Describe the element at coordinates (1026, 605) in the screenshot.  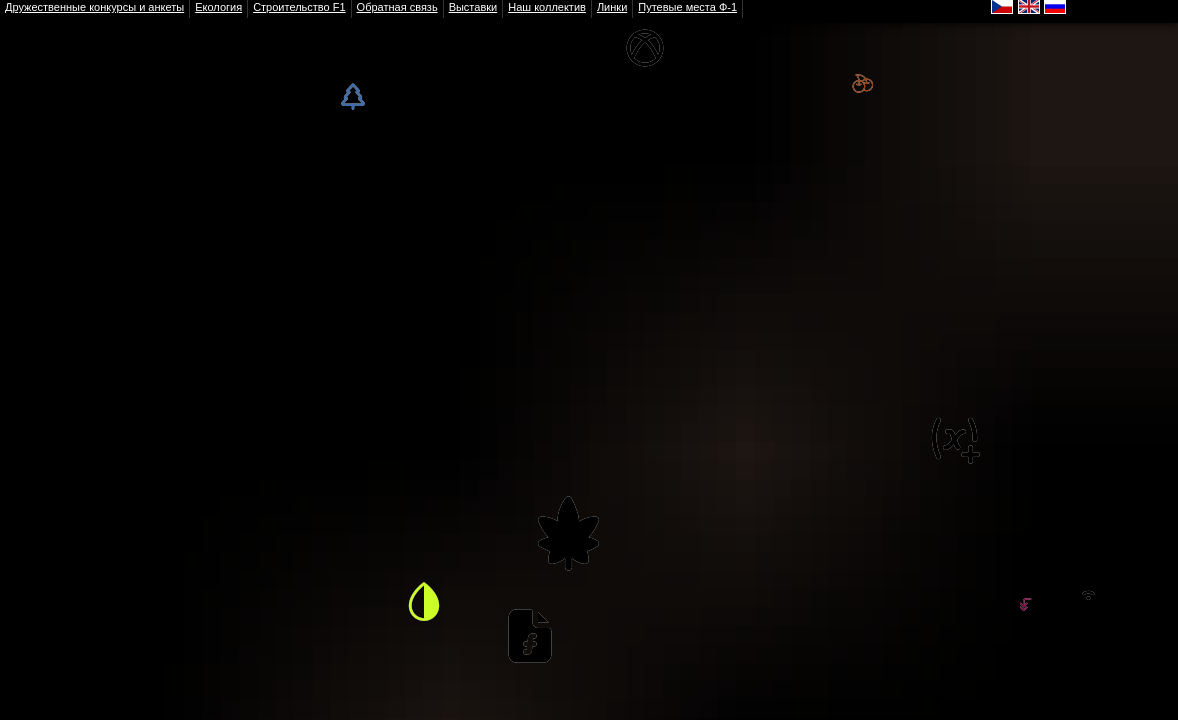
I see `go back and scroll down` at that location.